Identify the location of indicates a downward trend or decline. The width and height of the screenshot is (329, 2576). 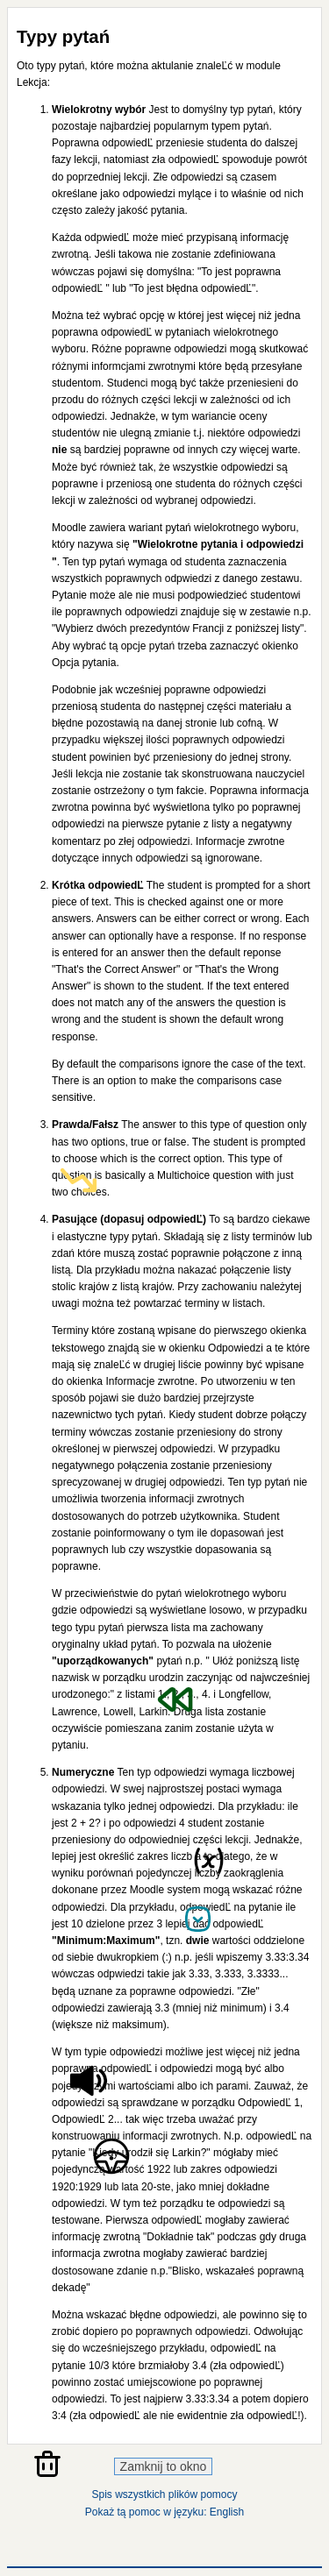
(78, 1180).